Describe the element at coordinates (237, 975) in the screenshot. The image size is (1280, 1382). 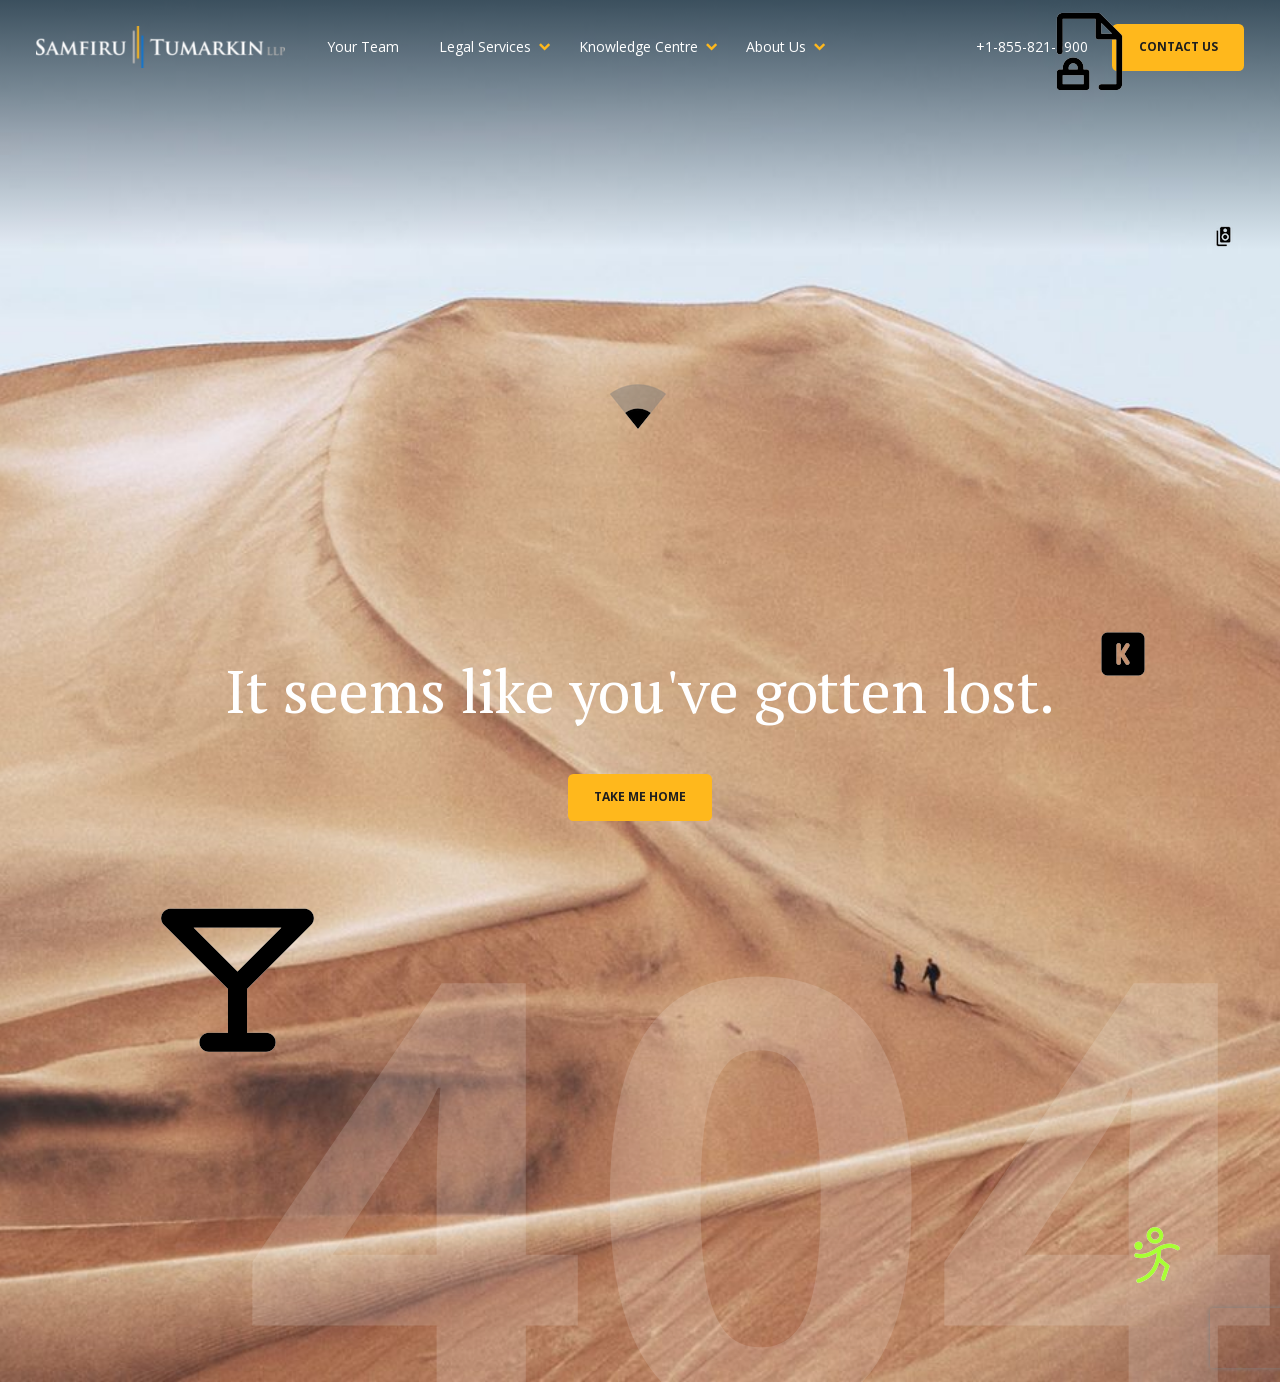
I see `access bar or cocktail menu` at that location.